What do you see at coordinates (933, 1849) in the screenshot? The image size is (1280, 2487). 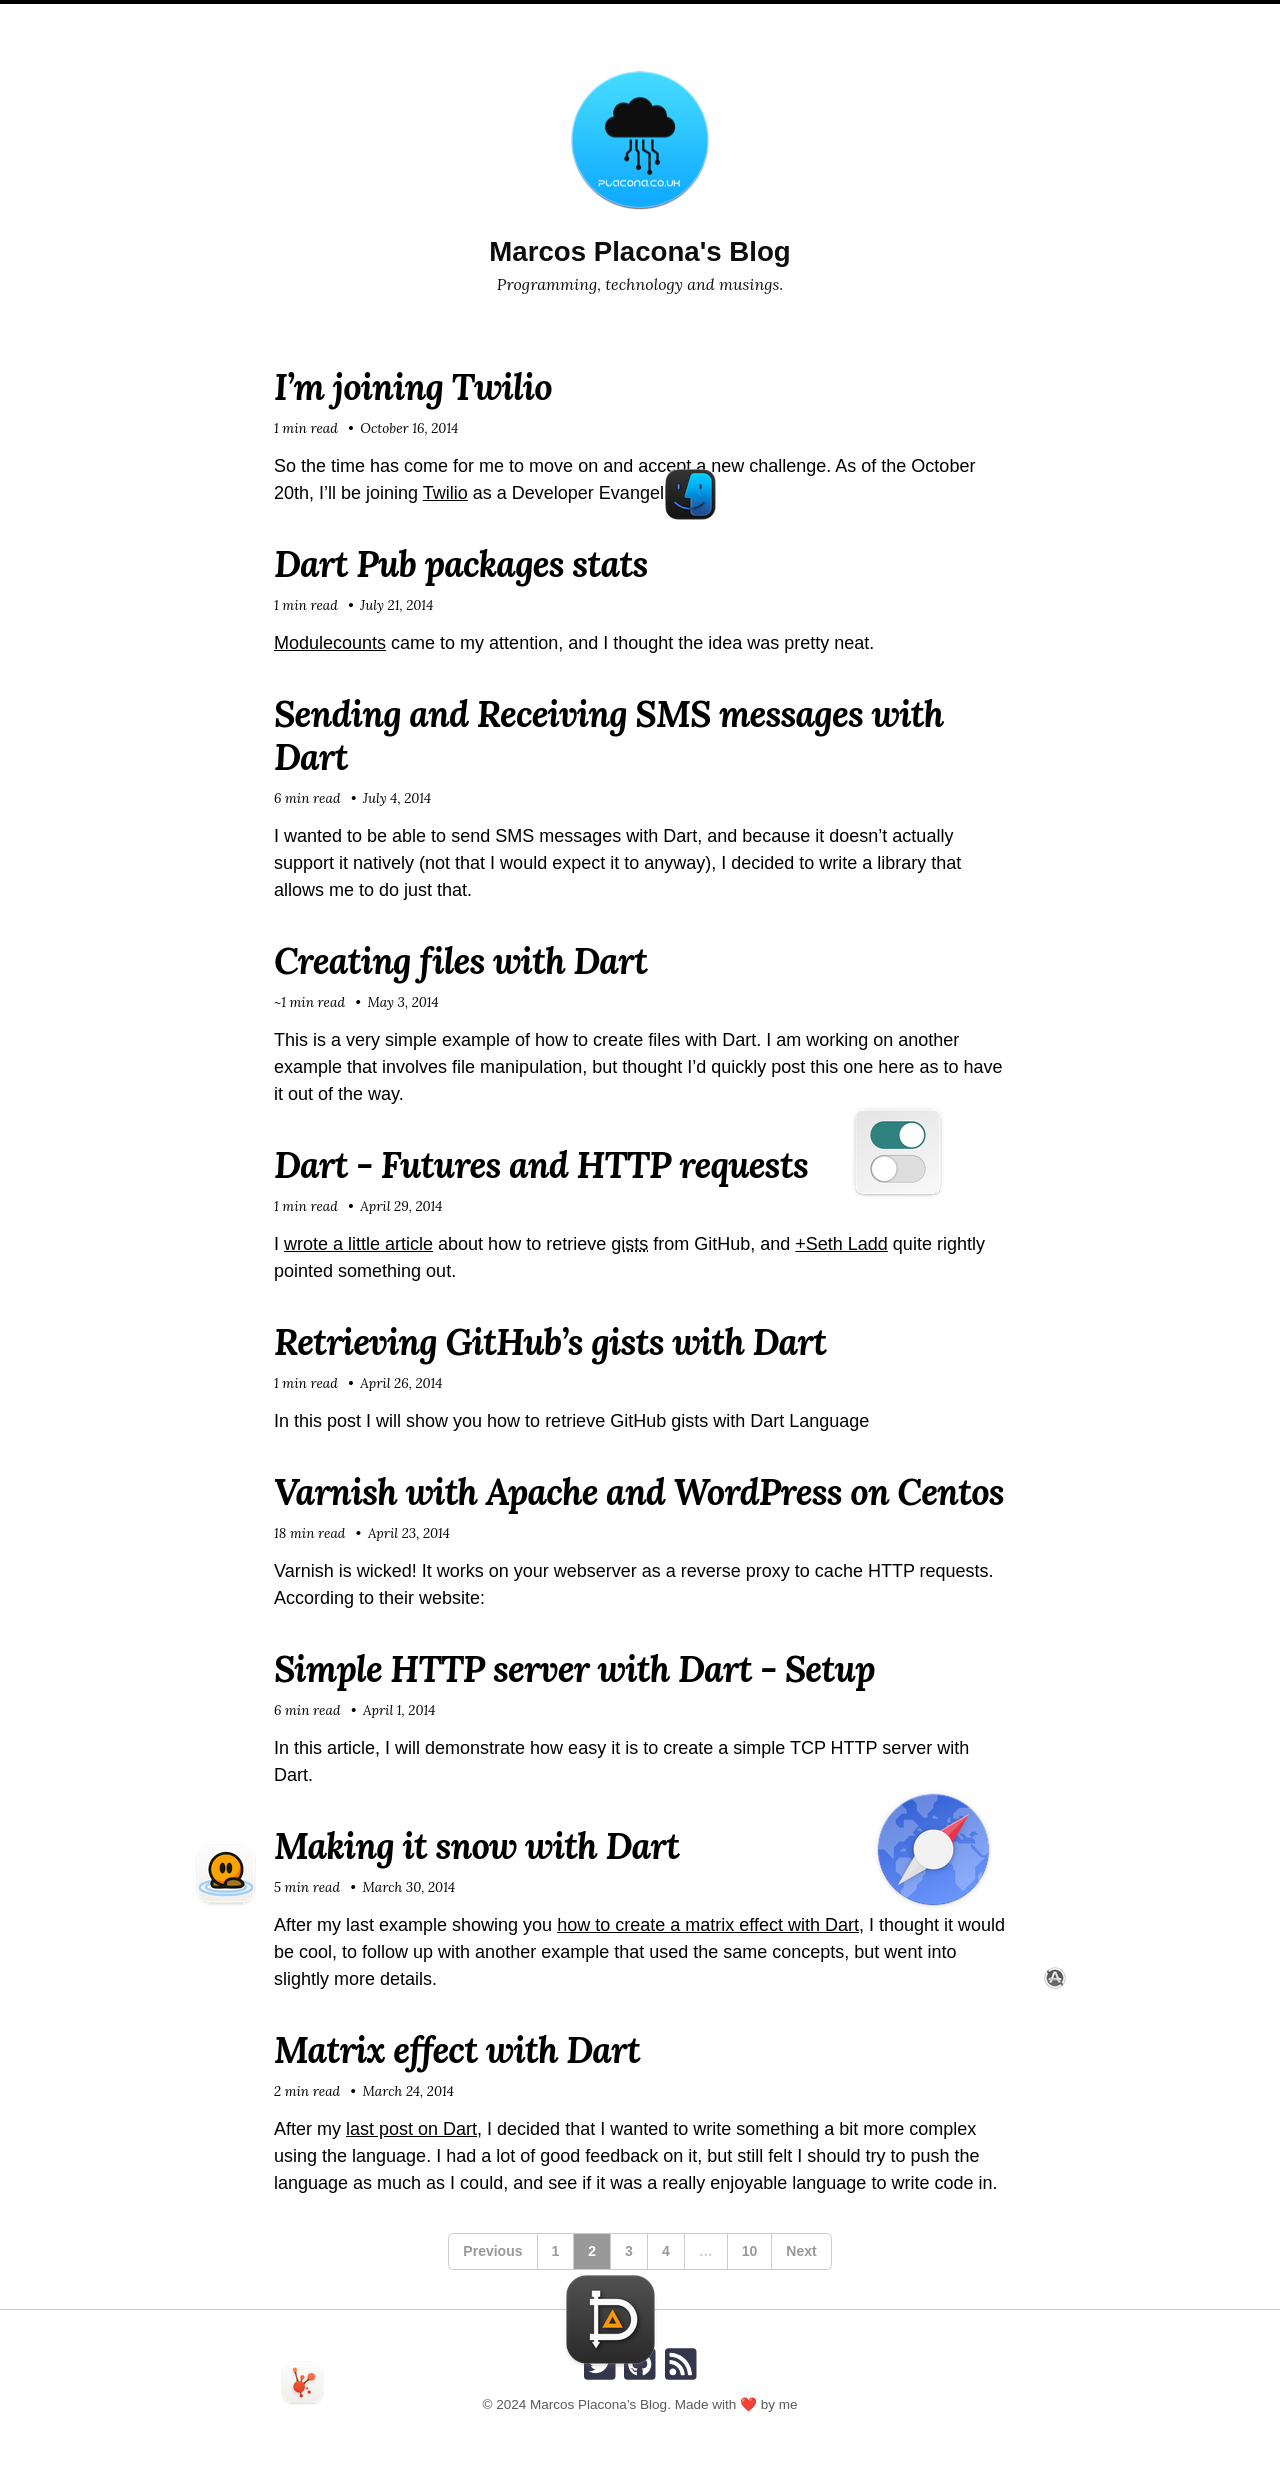 I see `launch the web browser app` at bounding box center [933, 1849].